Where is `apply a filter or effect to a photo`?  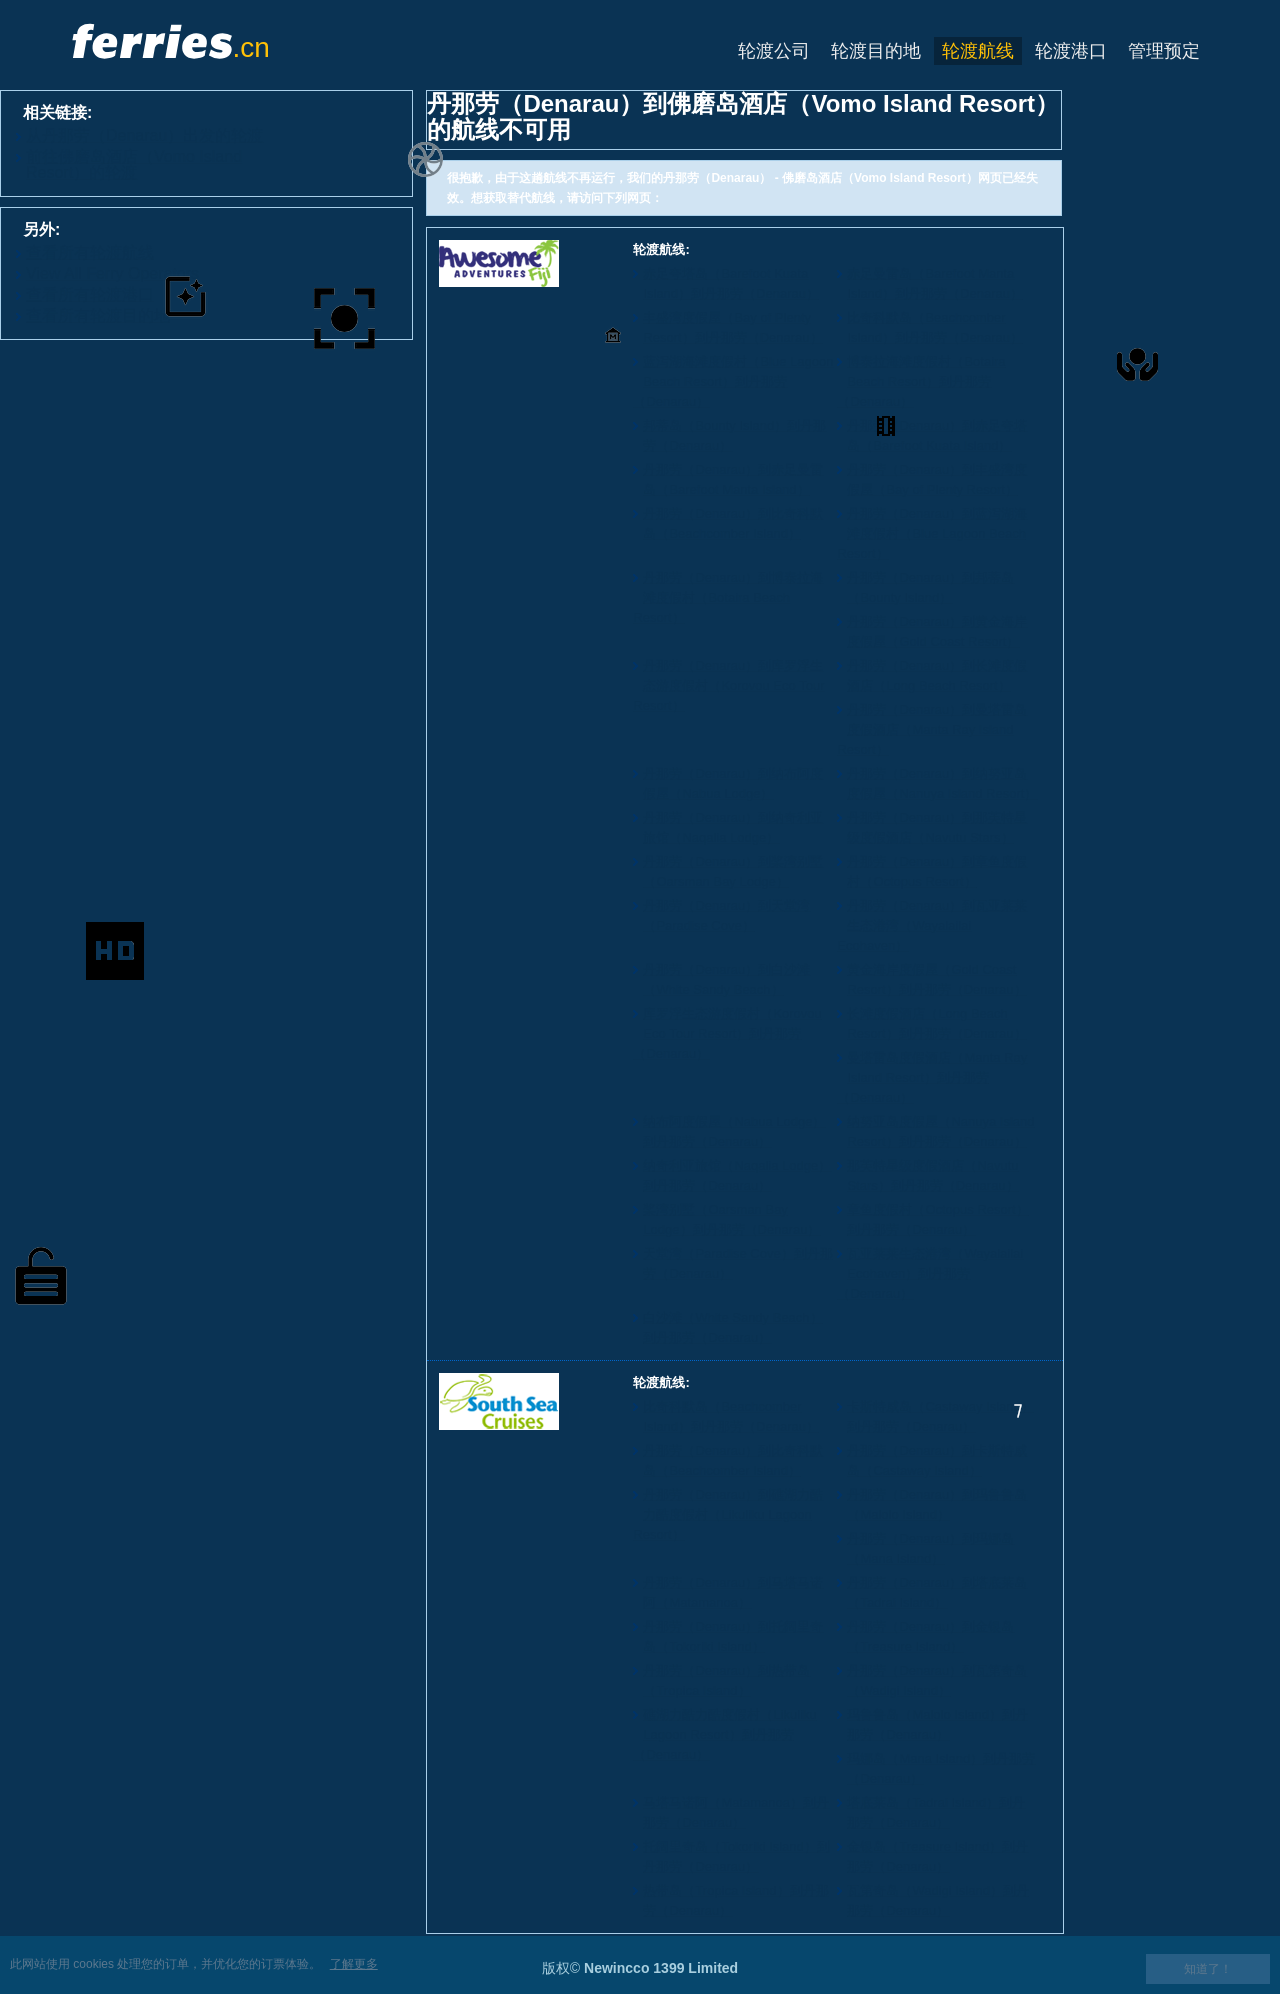
apply a filter or effect to a photo is located at coordinates (185, 296).